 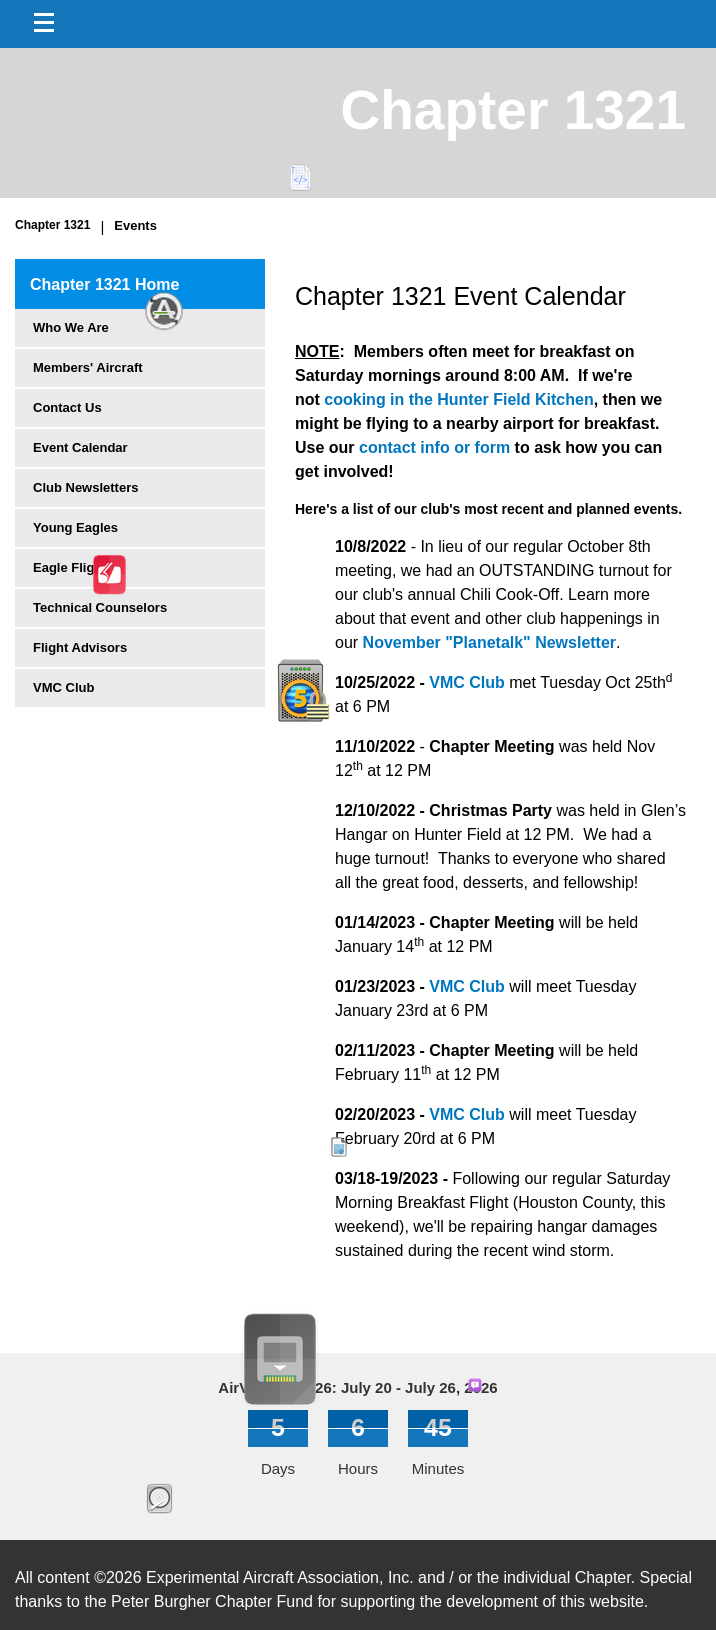 I want to click on open the software update manager, so click(x=164, y=311).